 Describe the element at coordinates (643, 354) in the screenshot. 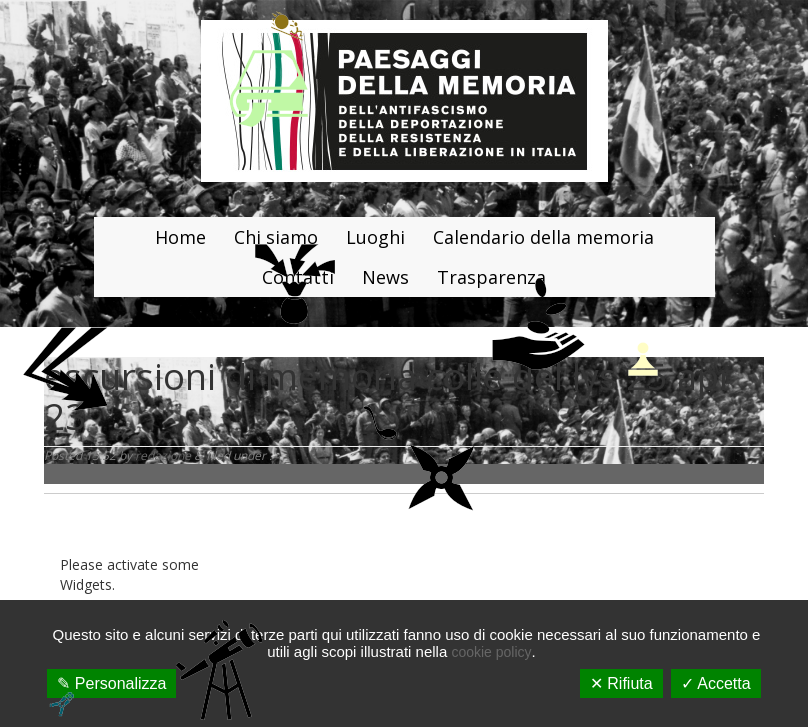

I see `play chess or start a chess game` at that location.